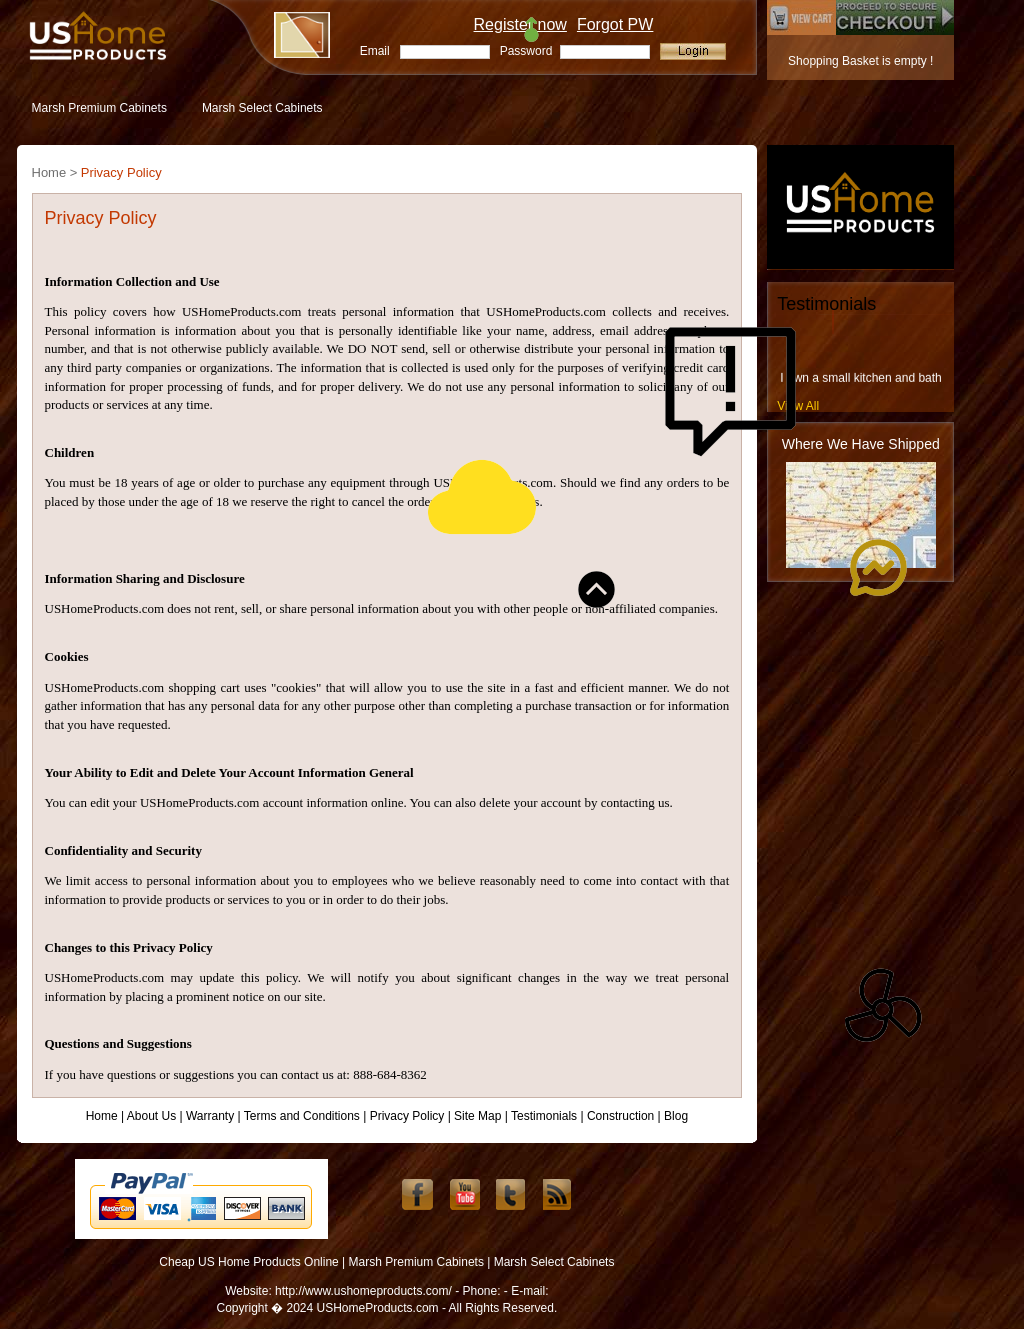  I want to click on swipe up to continue or dismiss, so click(531, 29).